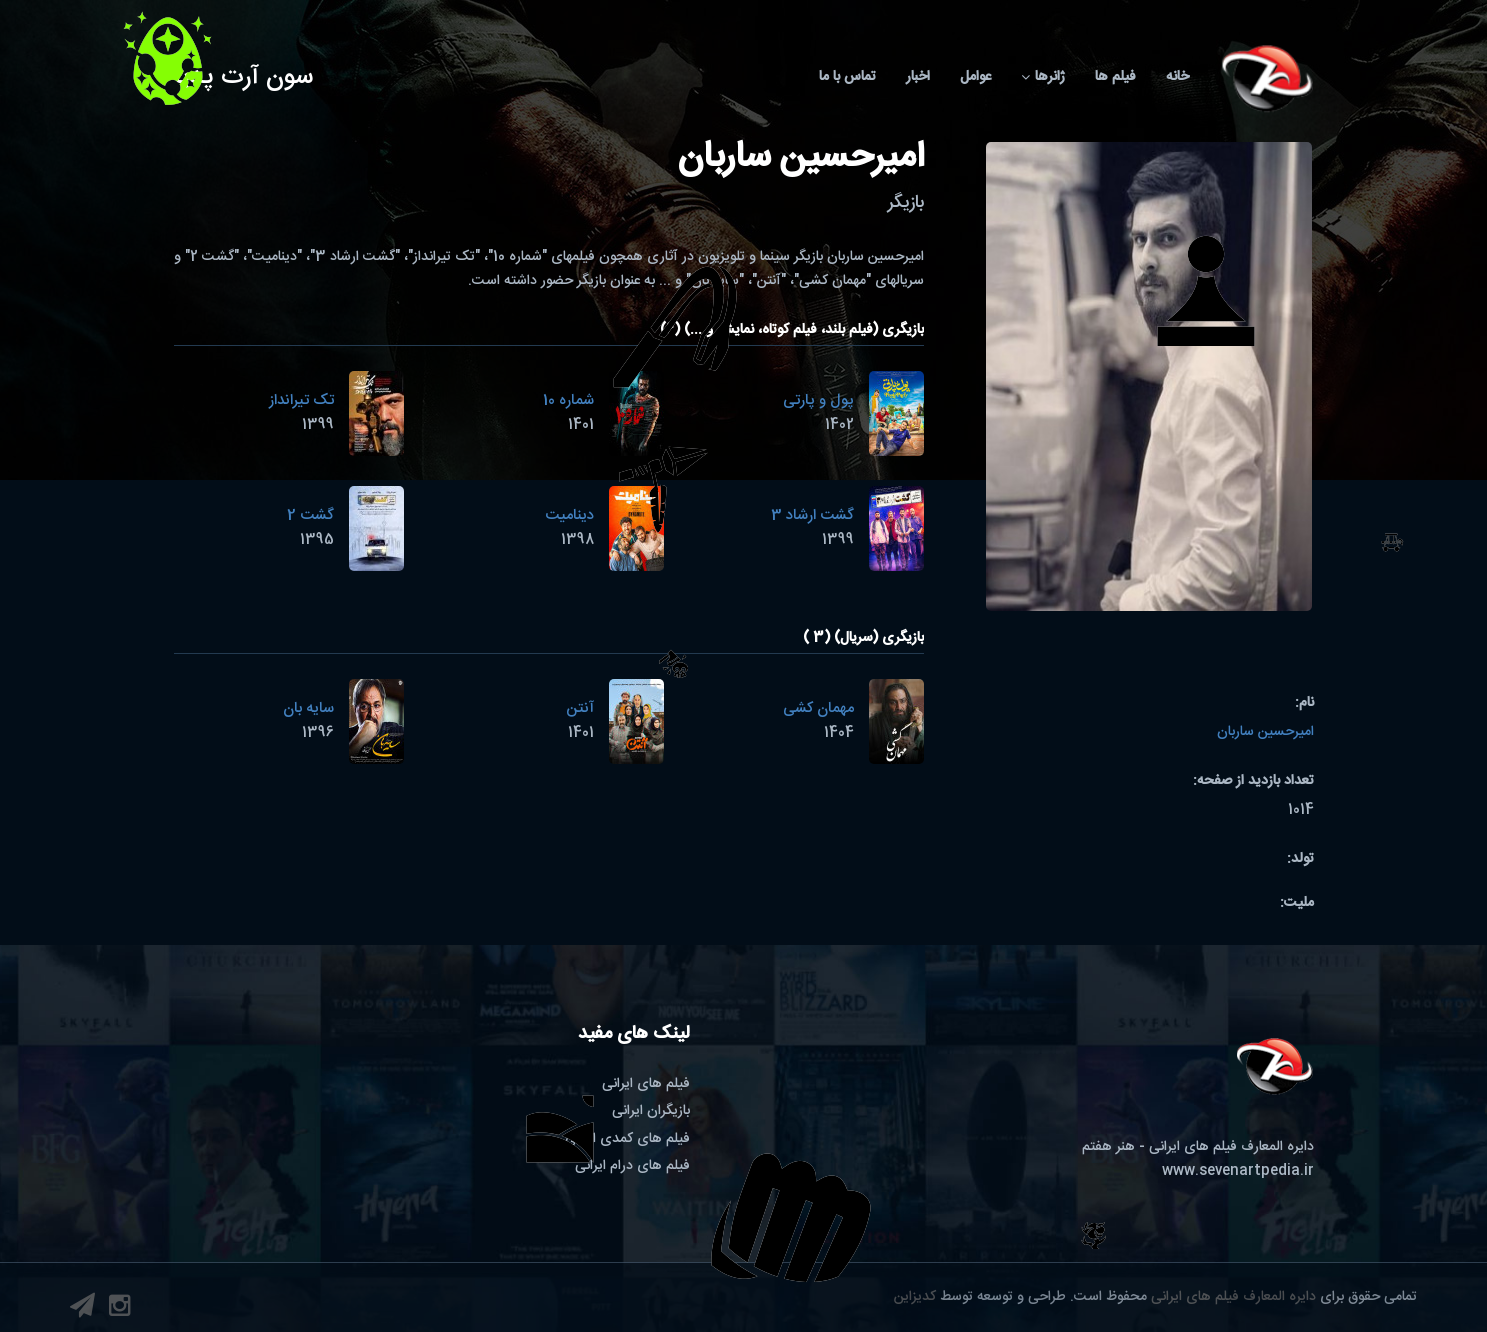  What do you see at coordinates (676, 325) in the screenshot?
I see `crowbar tool item in a game inventory` at bounding box center [676, 325].